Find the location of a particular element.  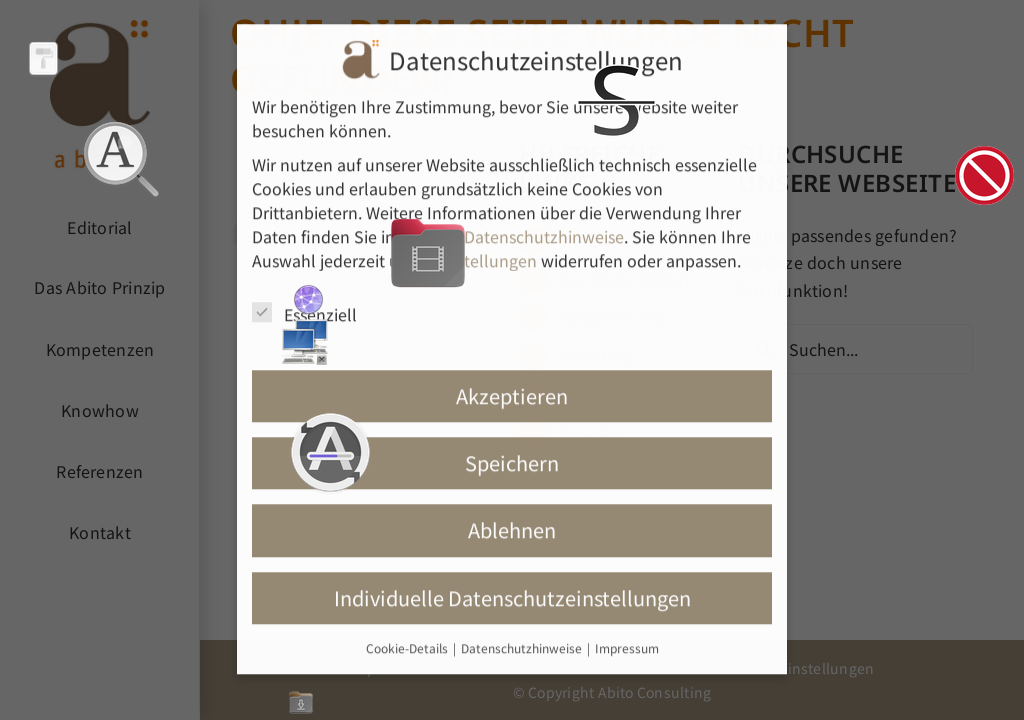

apply strikethrough formatting to selected text is located at coordinates (616, 102).